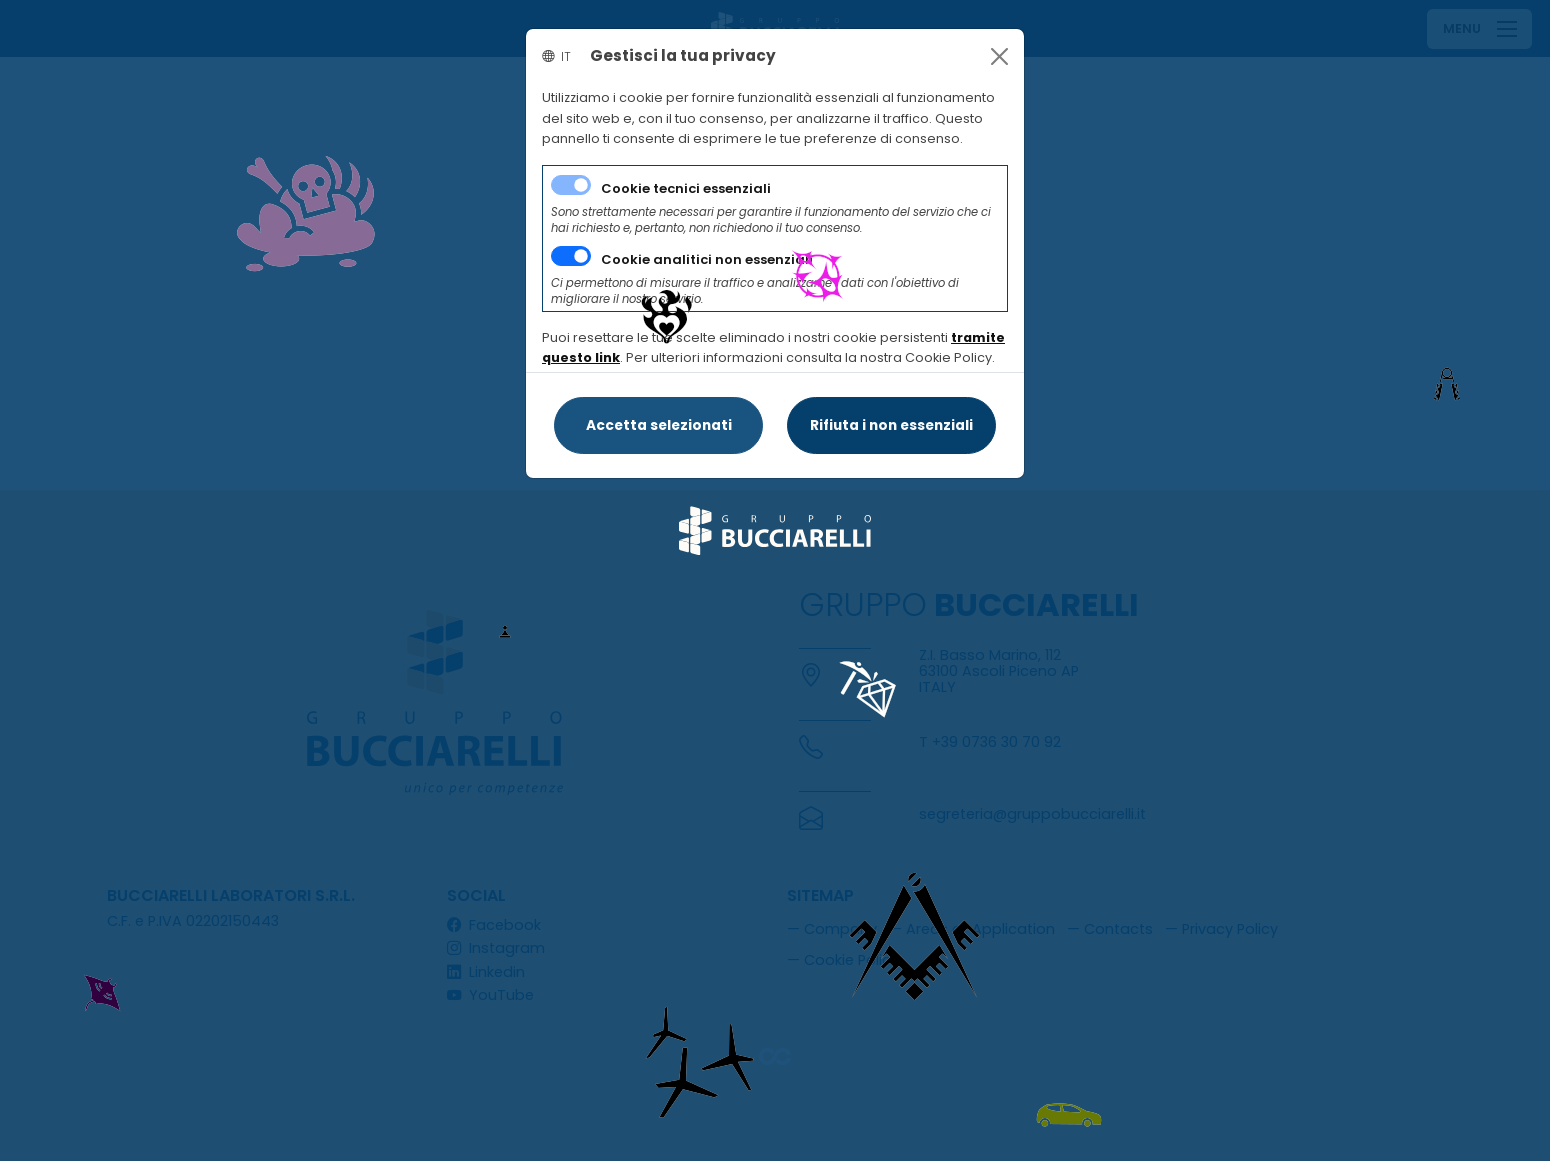 This screenshot has width=1550, height=1161. Describe the element at coordinates (505, 630) in the screenshot. I see `play chess or start a chess game` at that location.